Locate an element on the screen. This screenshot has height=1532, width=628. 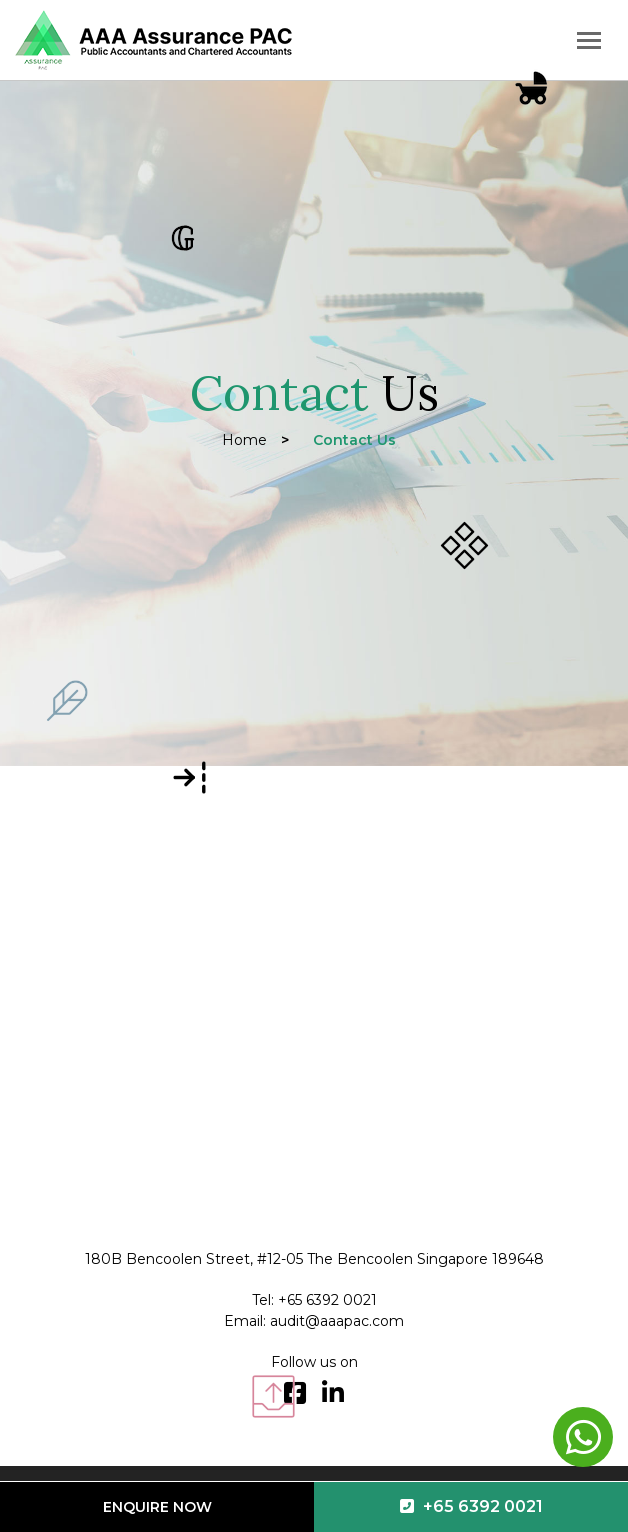
move item to the right edge is located at coordinates (189, 777).